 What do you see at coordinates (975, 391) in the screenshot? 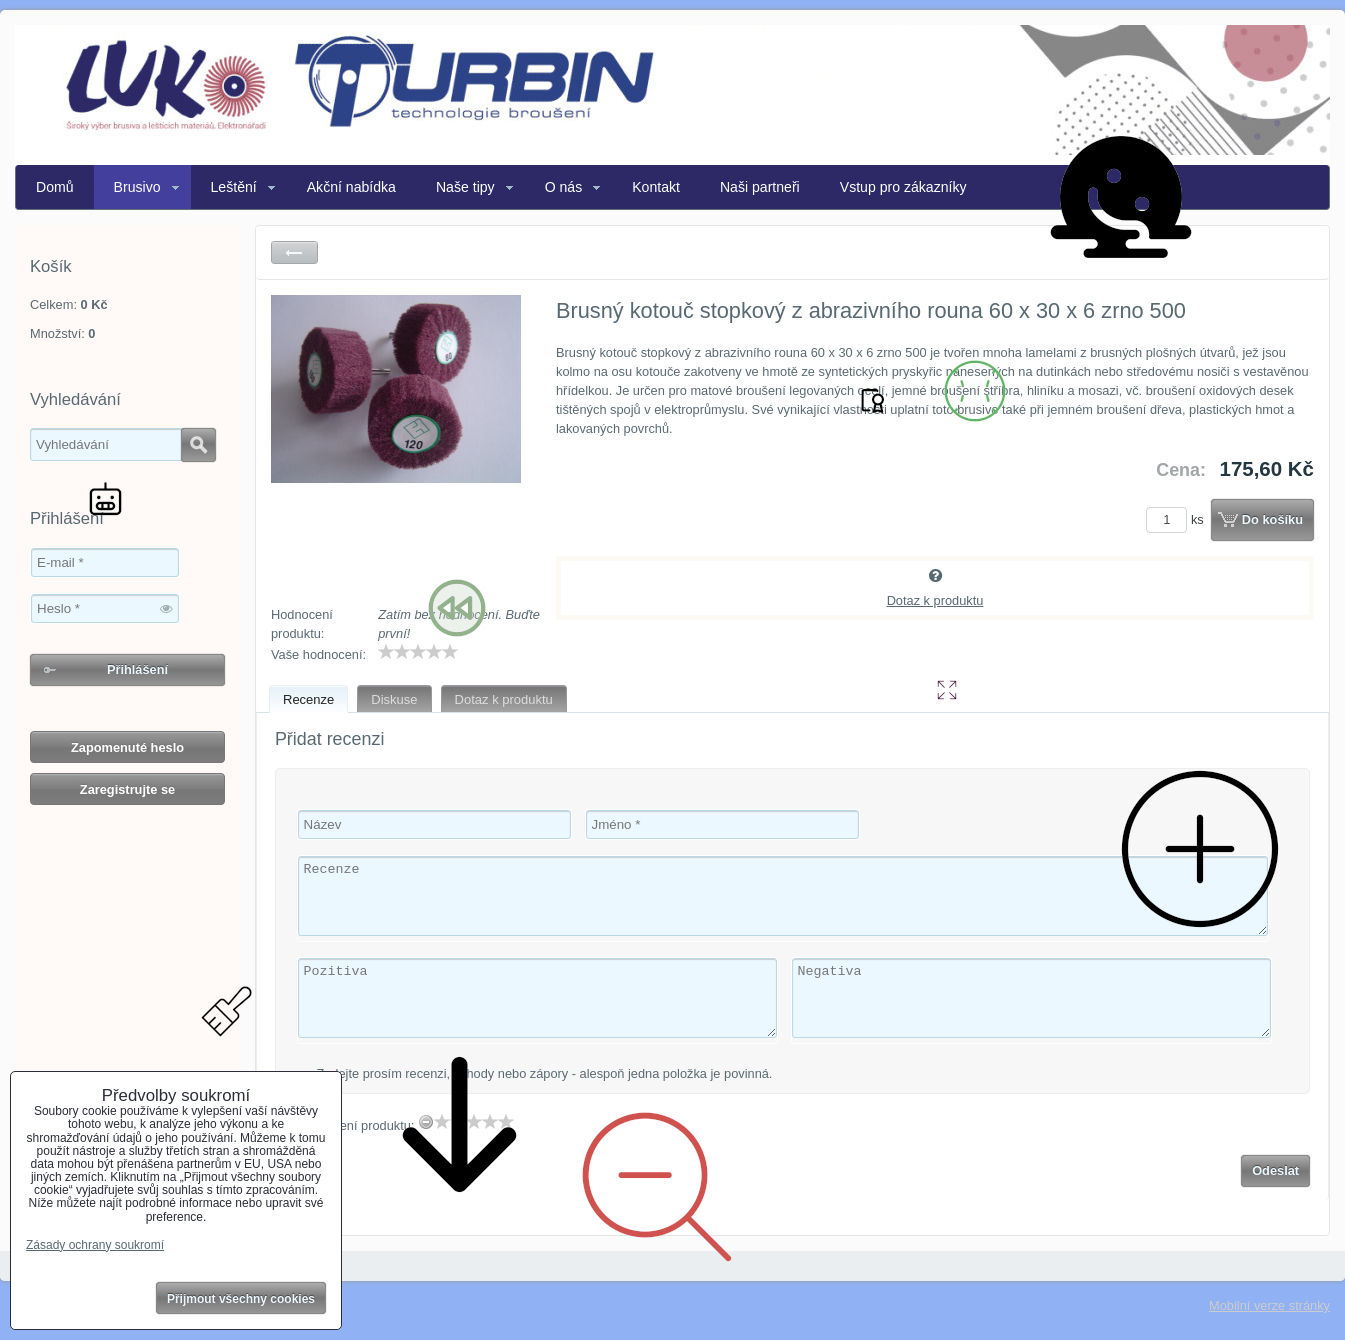
I see `view baseball scores or stats` at bounding box center [975, 391].